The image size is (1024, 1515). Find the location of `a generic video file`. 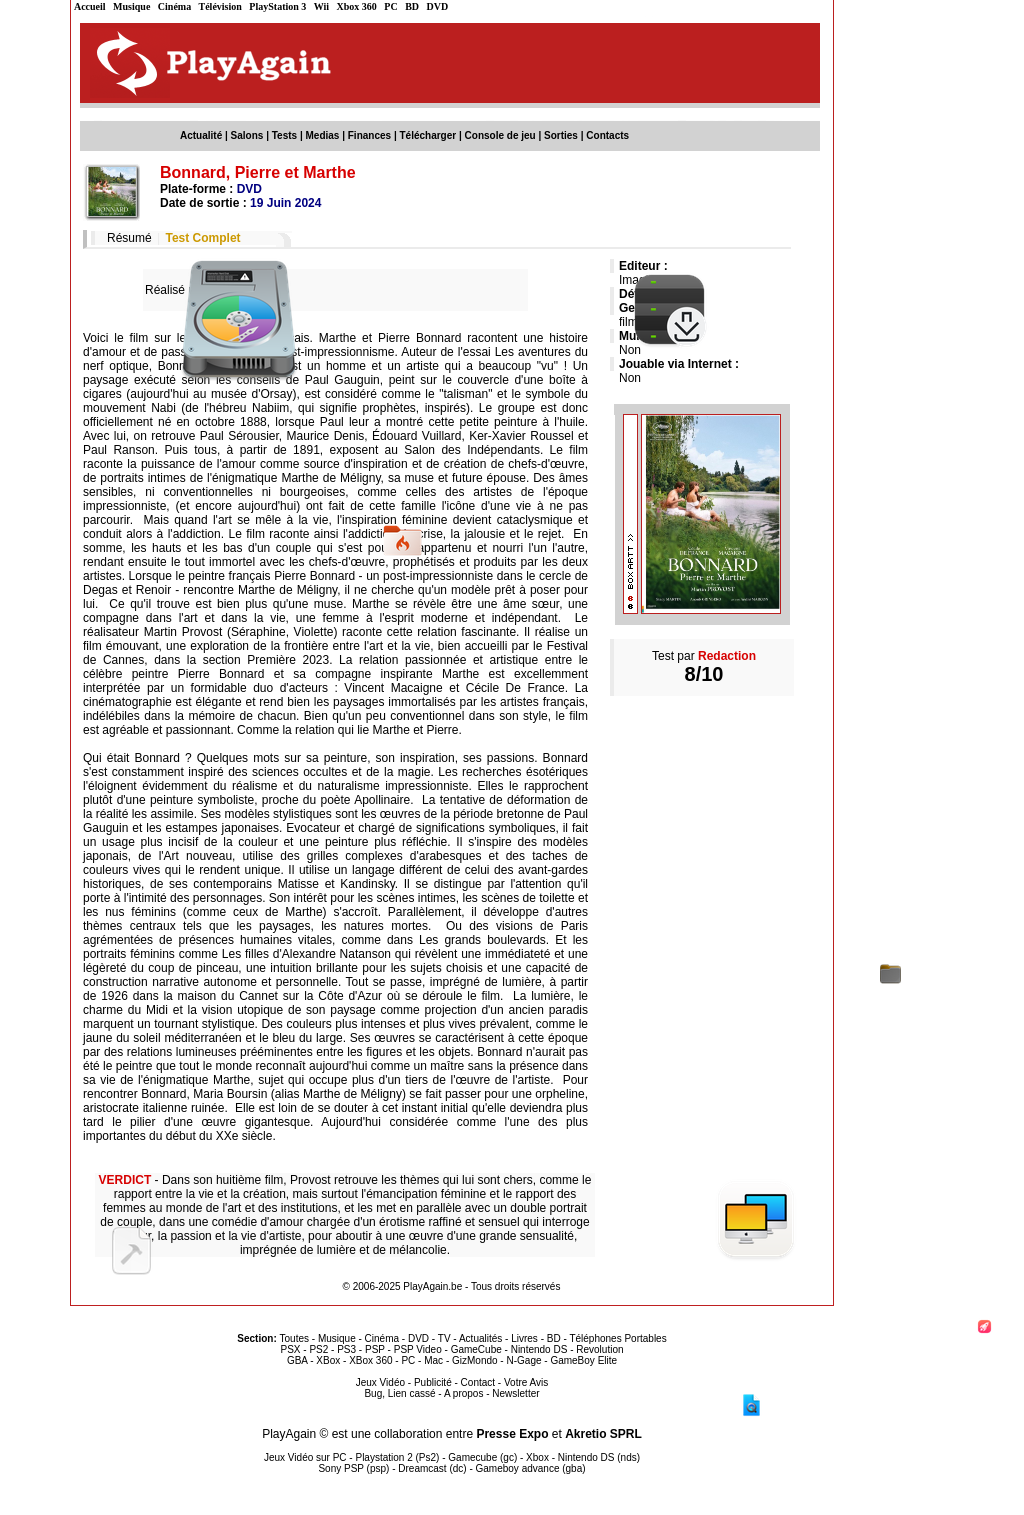

a generic video file is located at coordinates (751, 1405).